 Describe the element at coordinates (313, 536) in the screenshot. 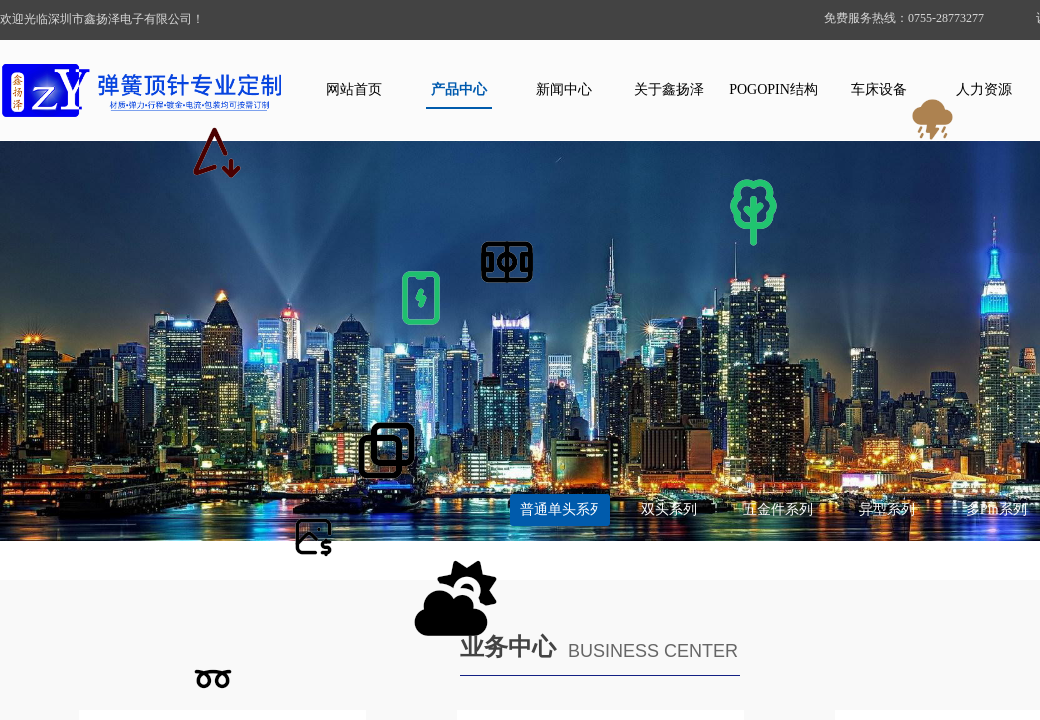

I see `view paid or premium photos` at that location.